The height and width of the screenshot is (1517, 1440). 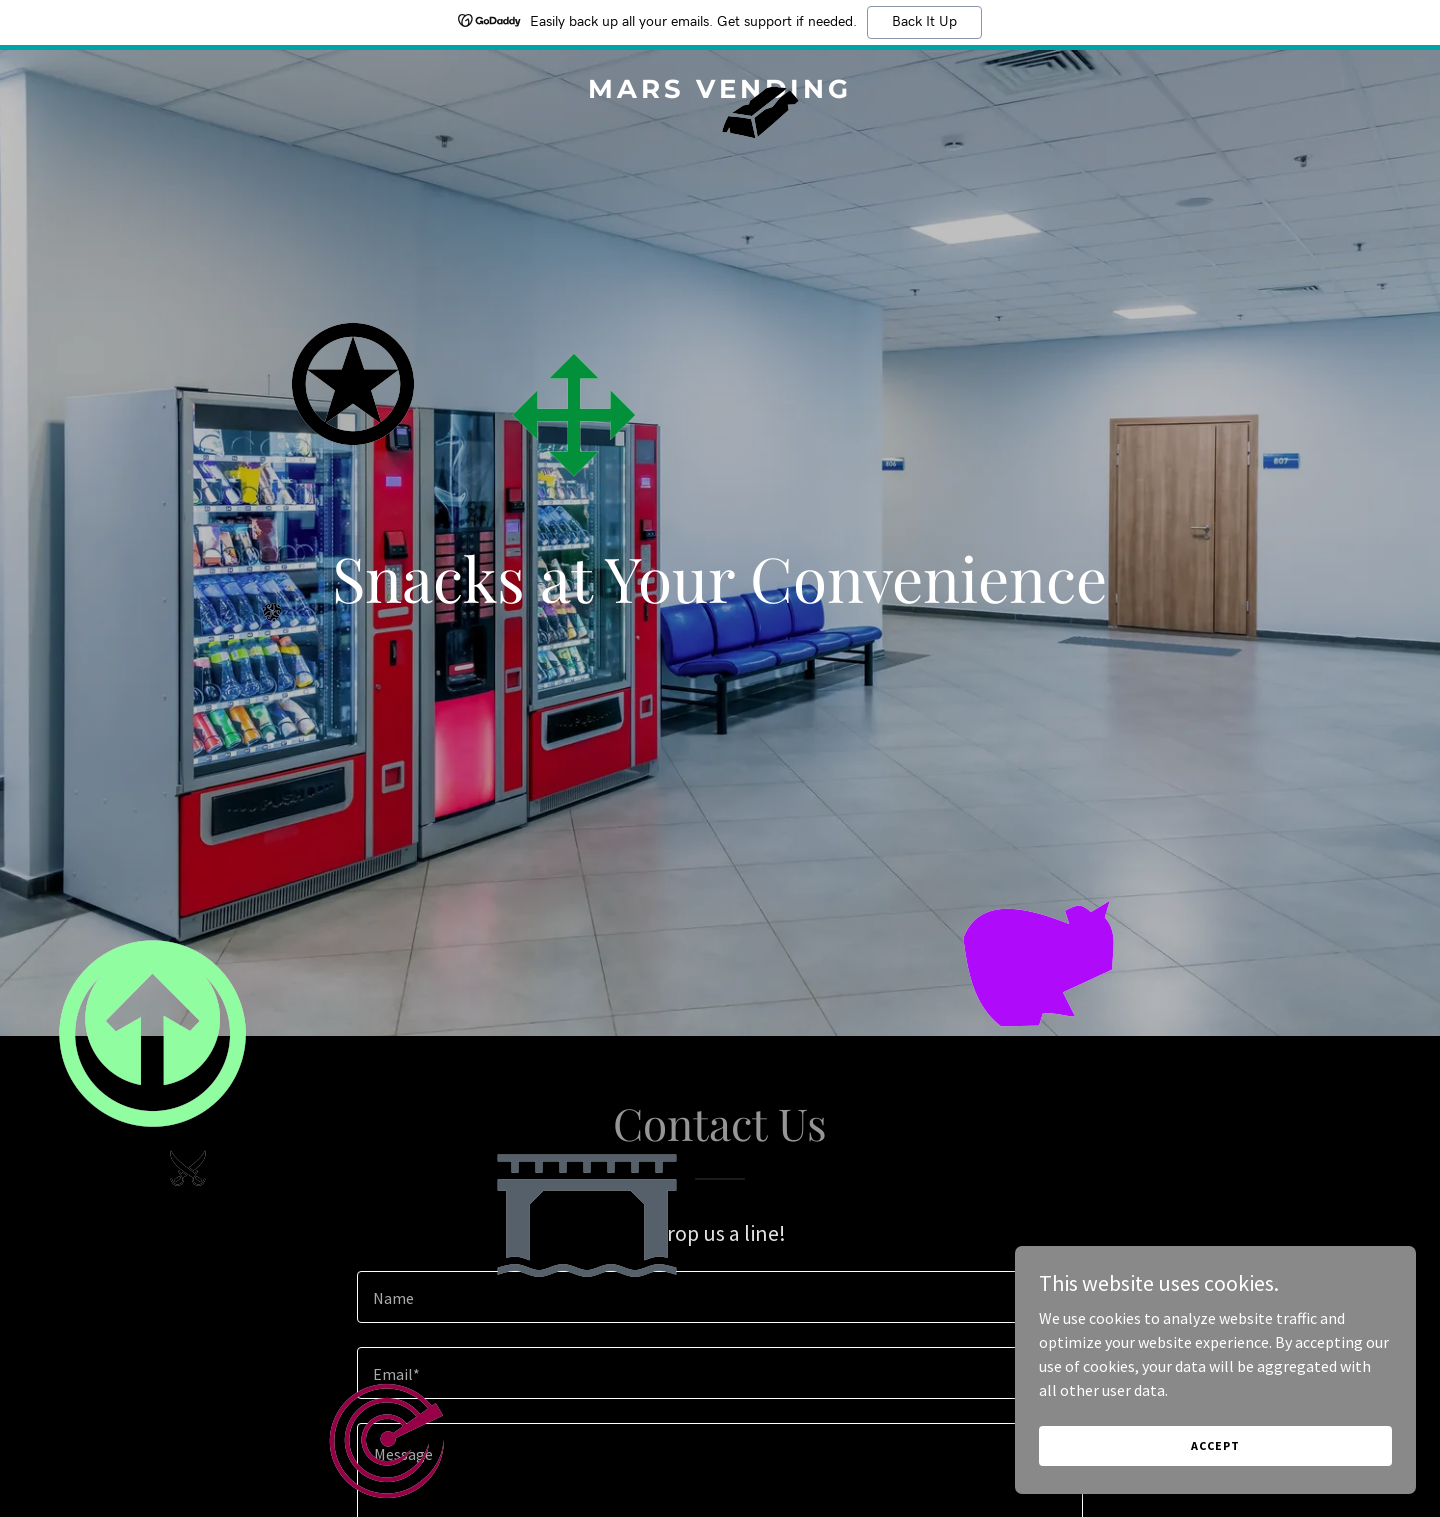 What do you see at coordinates (387, 1441) in the screenshot?
I see `scan for nearby objects or enemies` at bounding box center [387, 1441].